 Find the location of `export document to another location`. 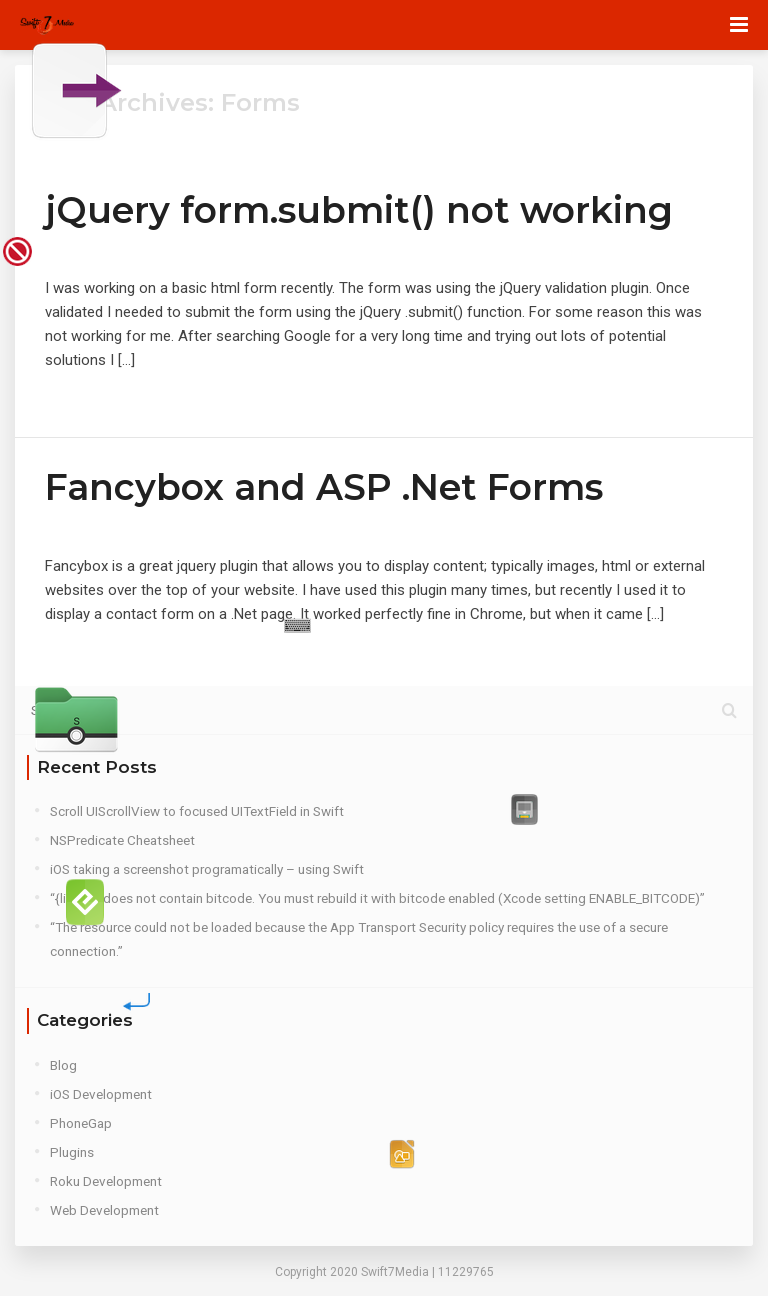

export document to another location is located at coordinates (69, 90).